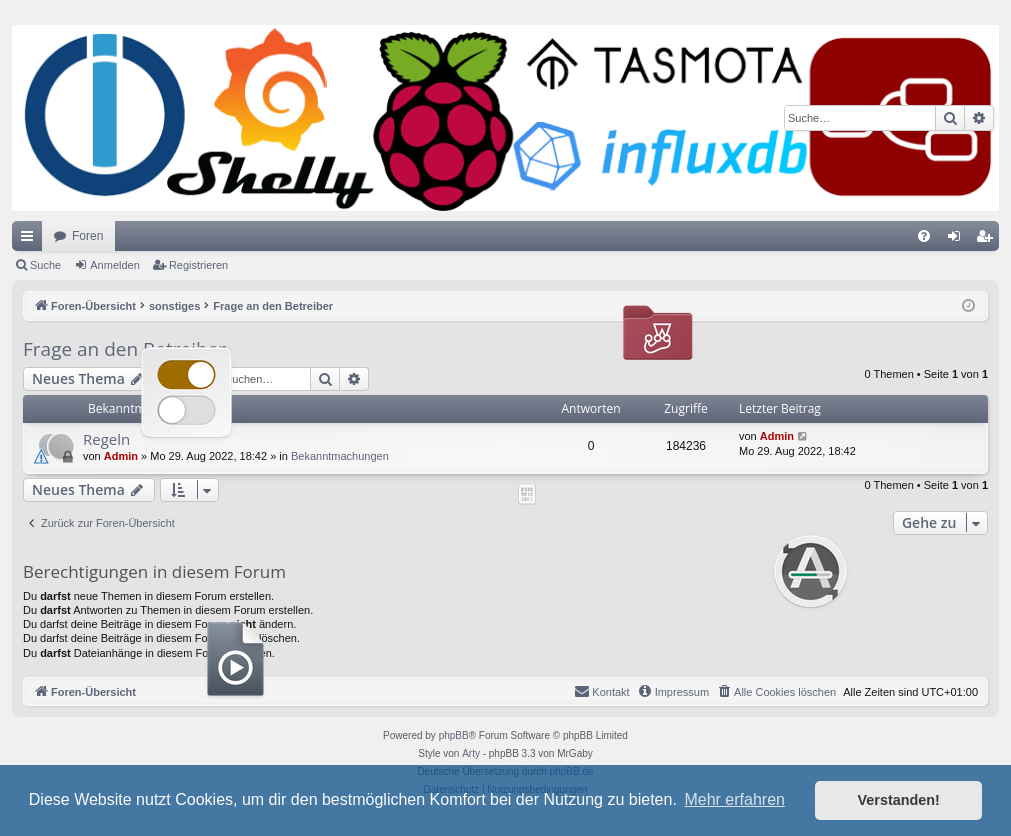 The image size is (1011, 836). Describe the element at coordinates (527, 494) in the screenshot. I see `indicates a binary or raw data file` at that location.